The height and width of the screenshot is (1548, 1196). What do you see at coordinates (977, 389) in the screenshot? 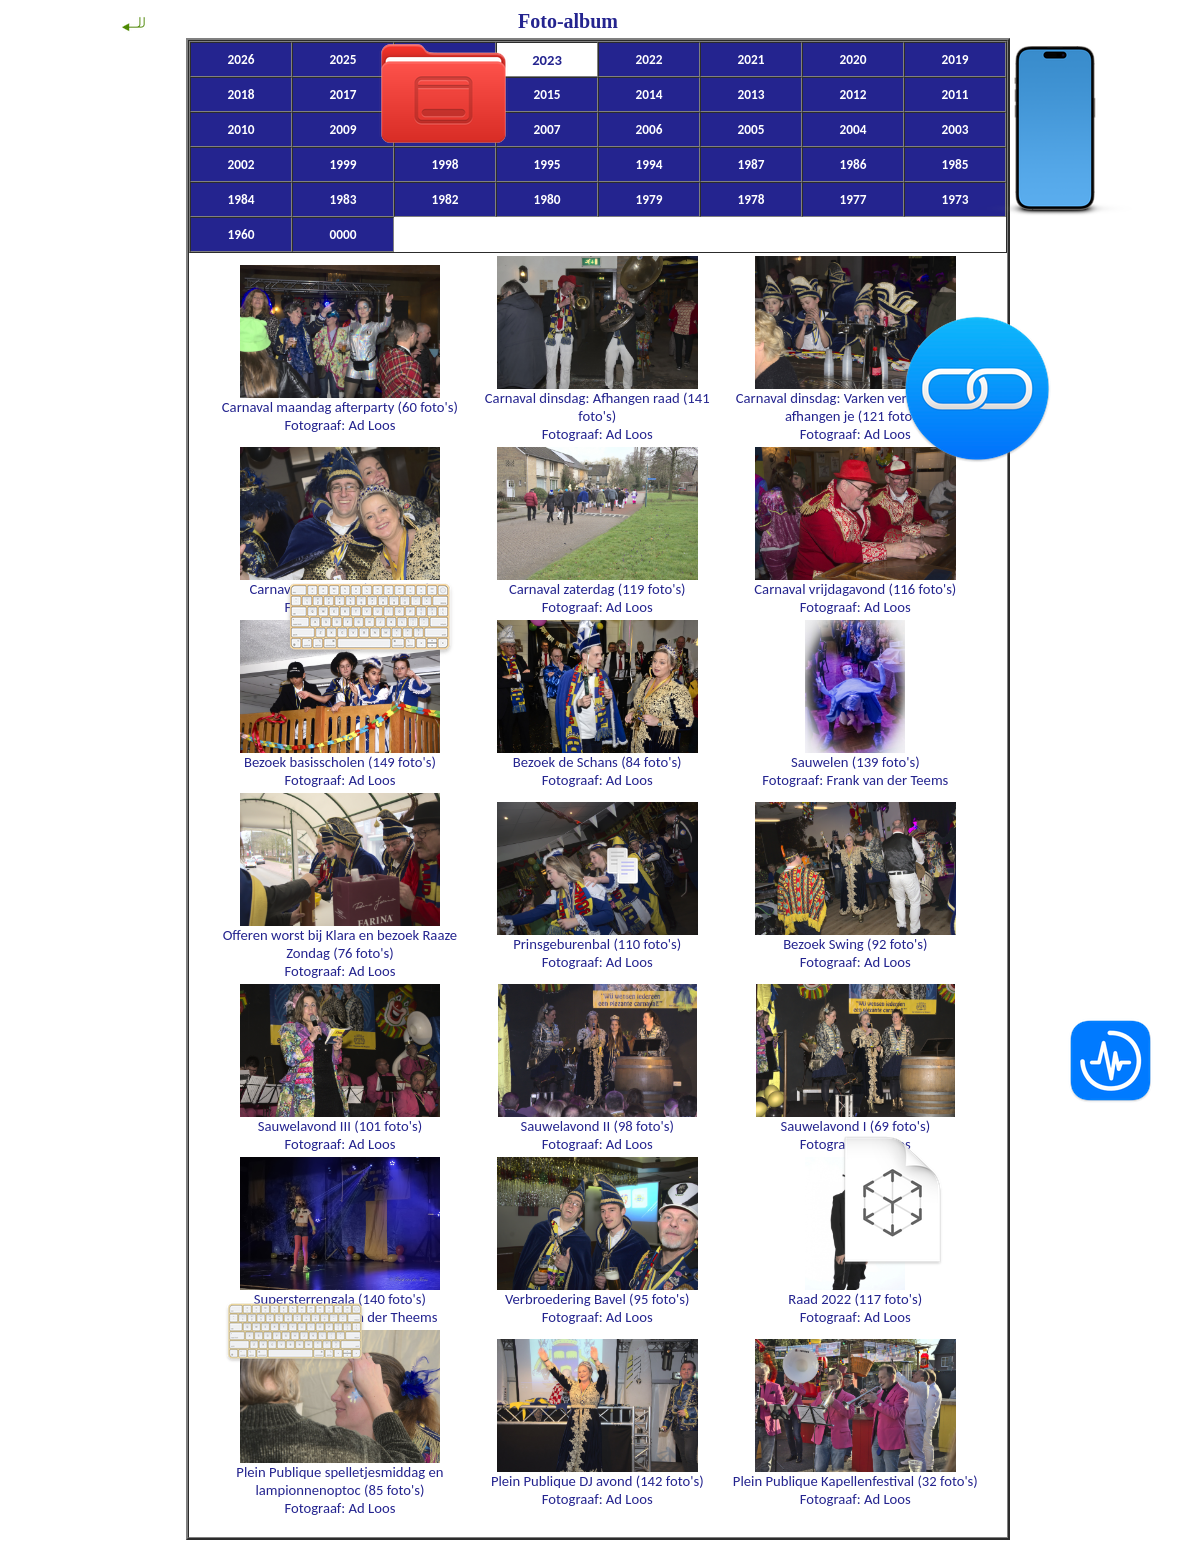
I see `manage paired bluetooth devices` at bounding box center [977, 389].